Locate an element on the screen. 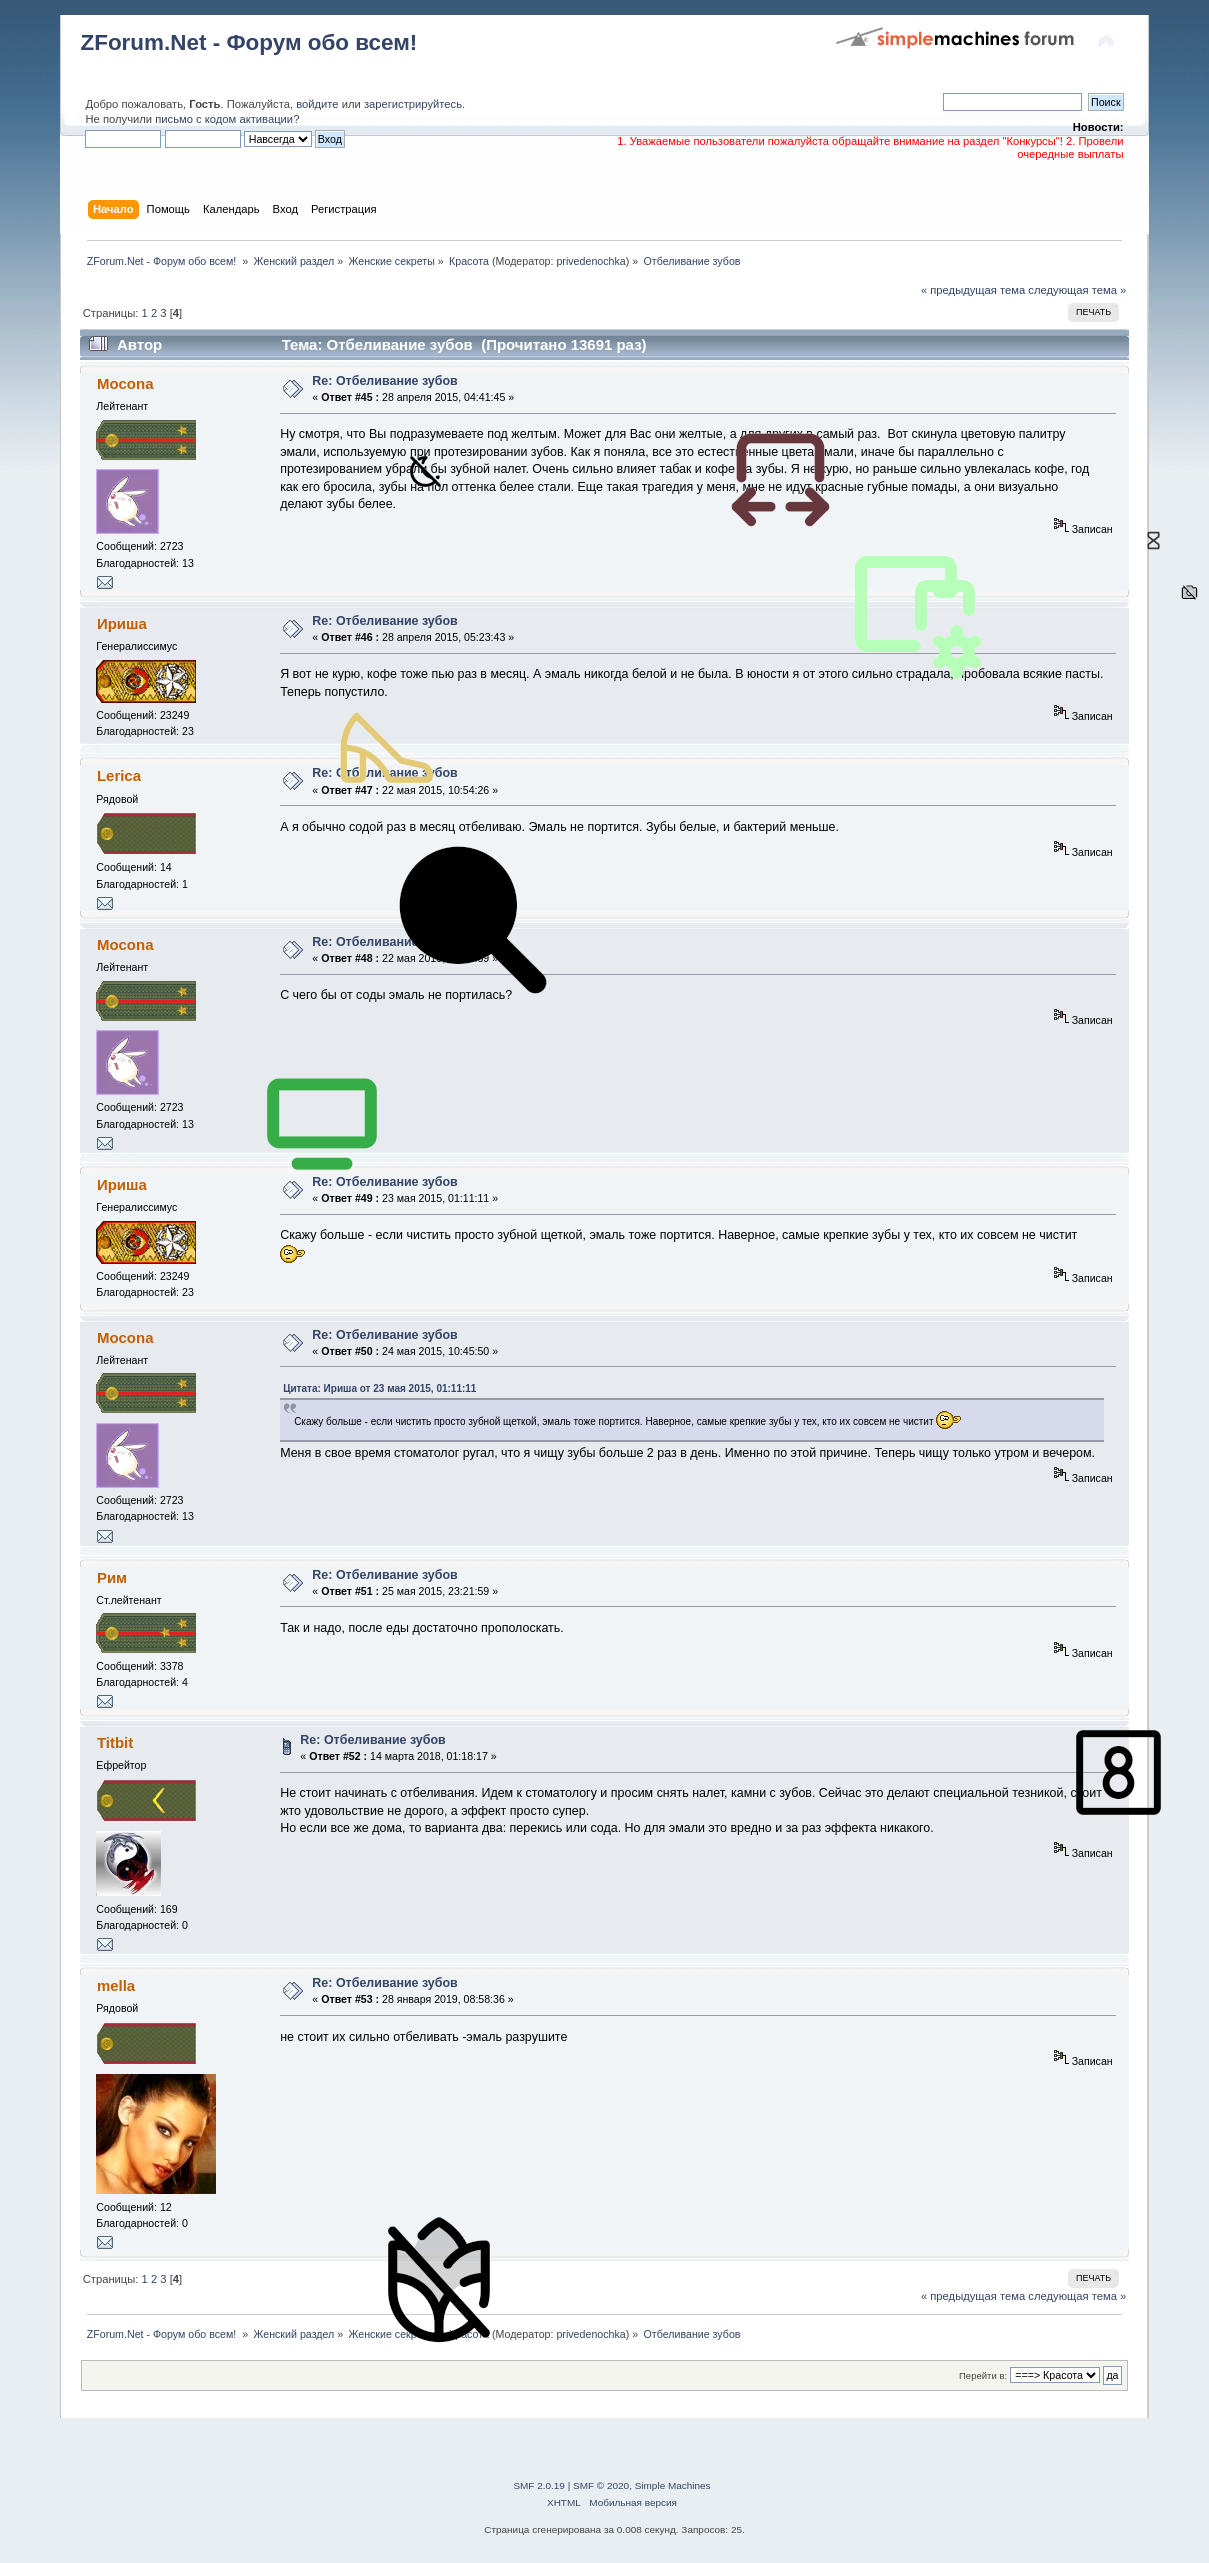  auto-fit content to available width is located at coordinates (780, 477).